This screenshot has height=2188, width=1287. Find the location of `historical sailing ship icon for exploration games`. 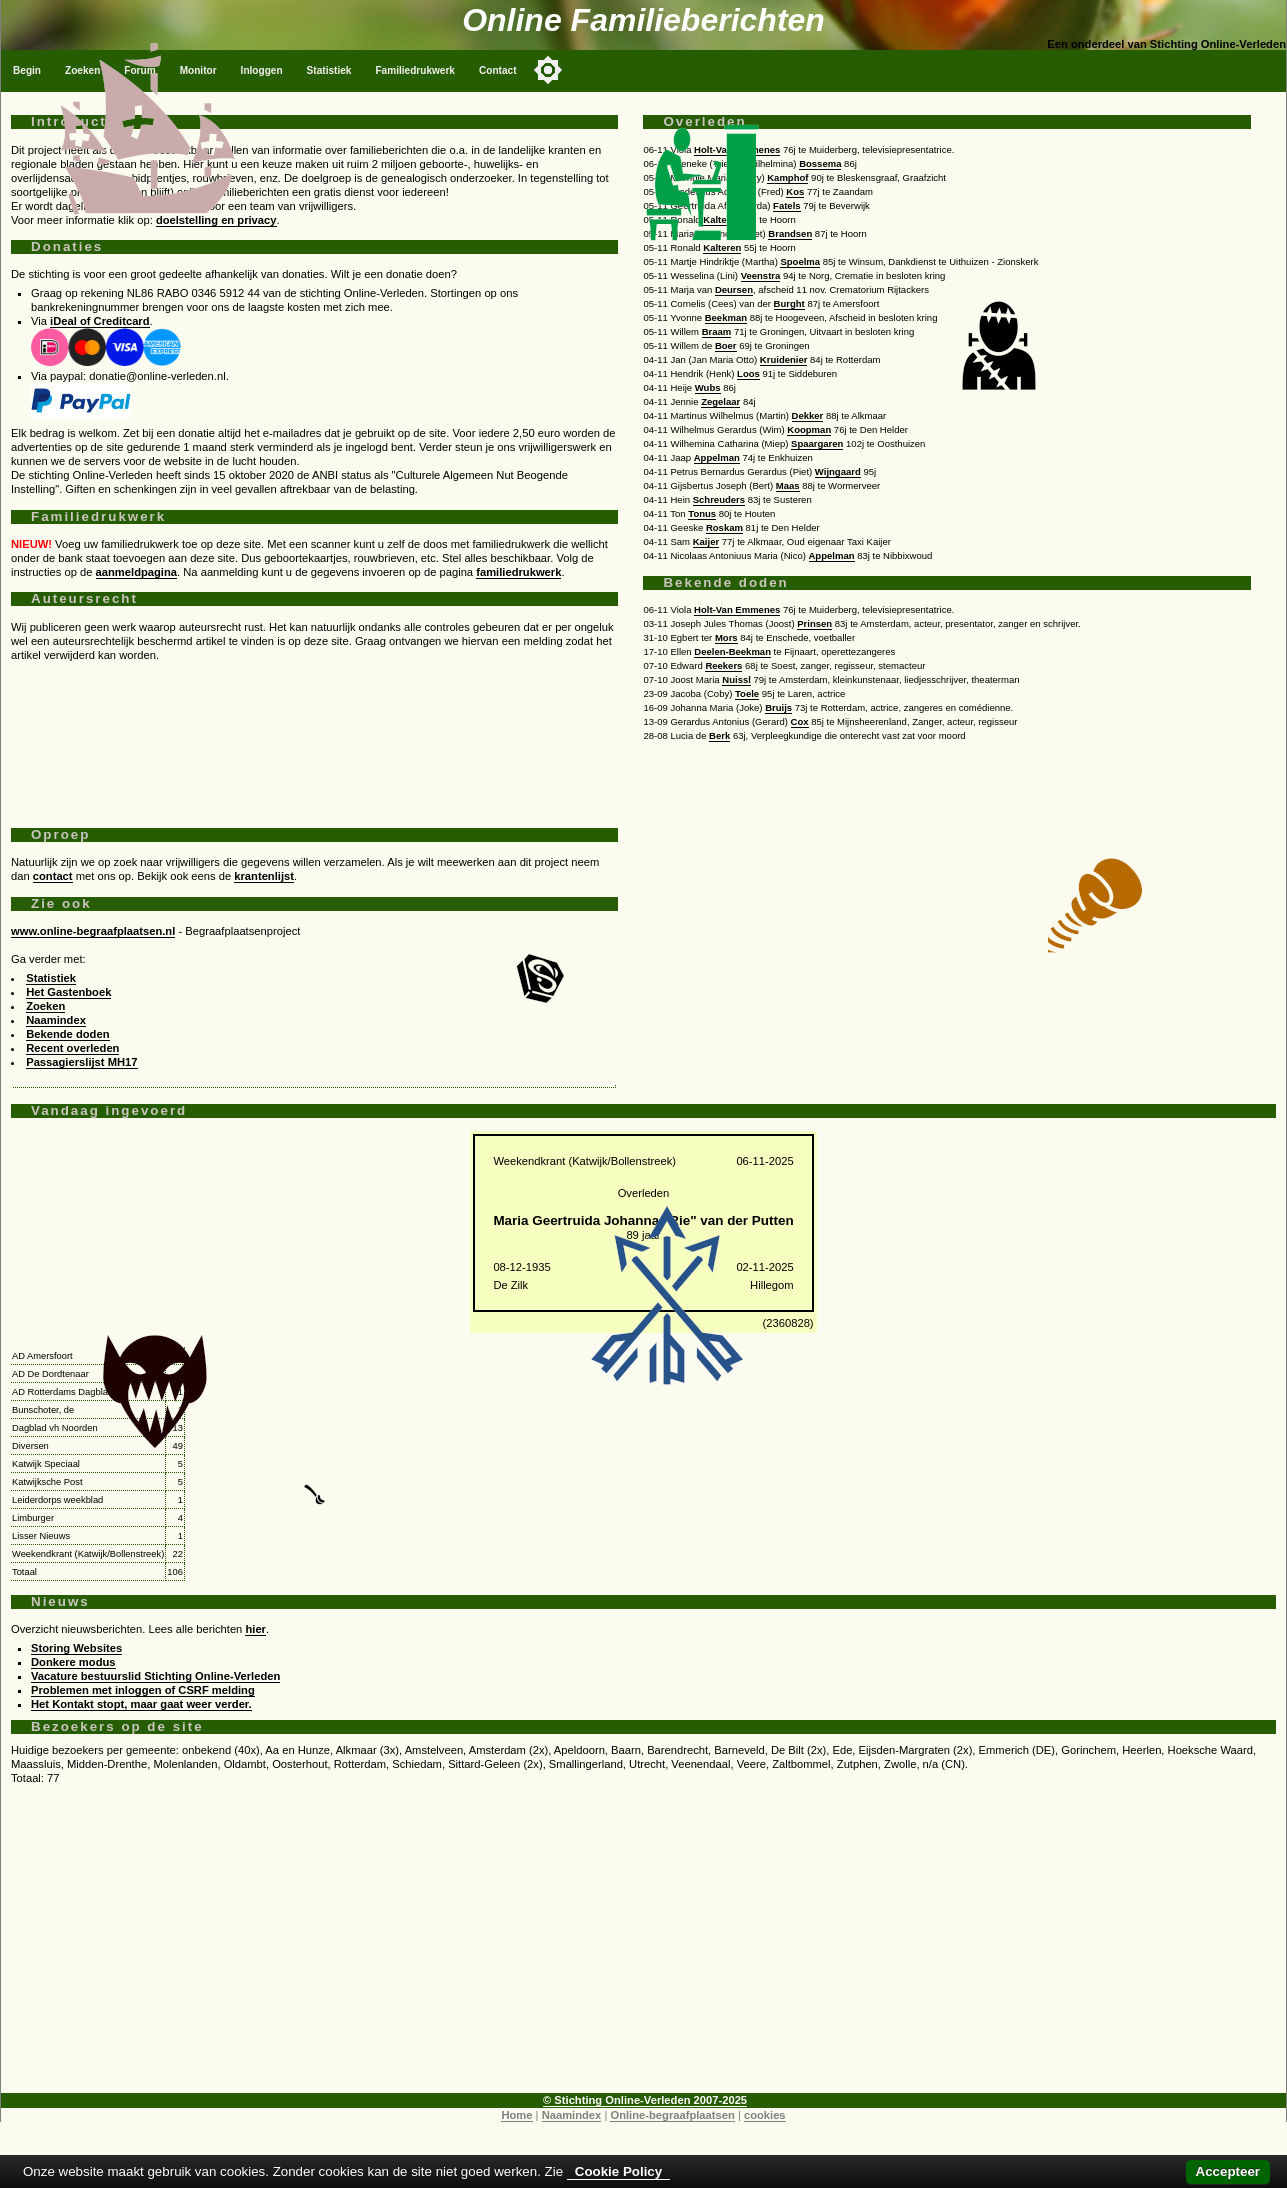

historical sailing ship icon for exploration games is located at coordinates (147, 125).